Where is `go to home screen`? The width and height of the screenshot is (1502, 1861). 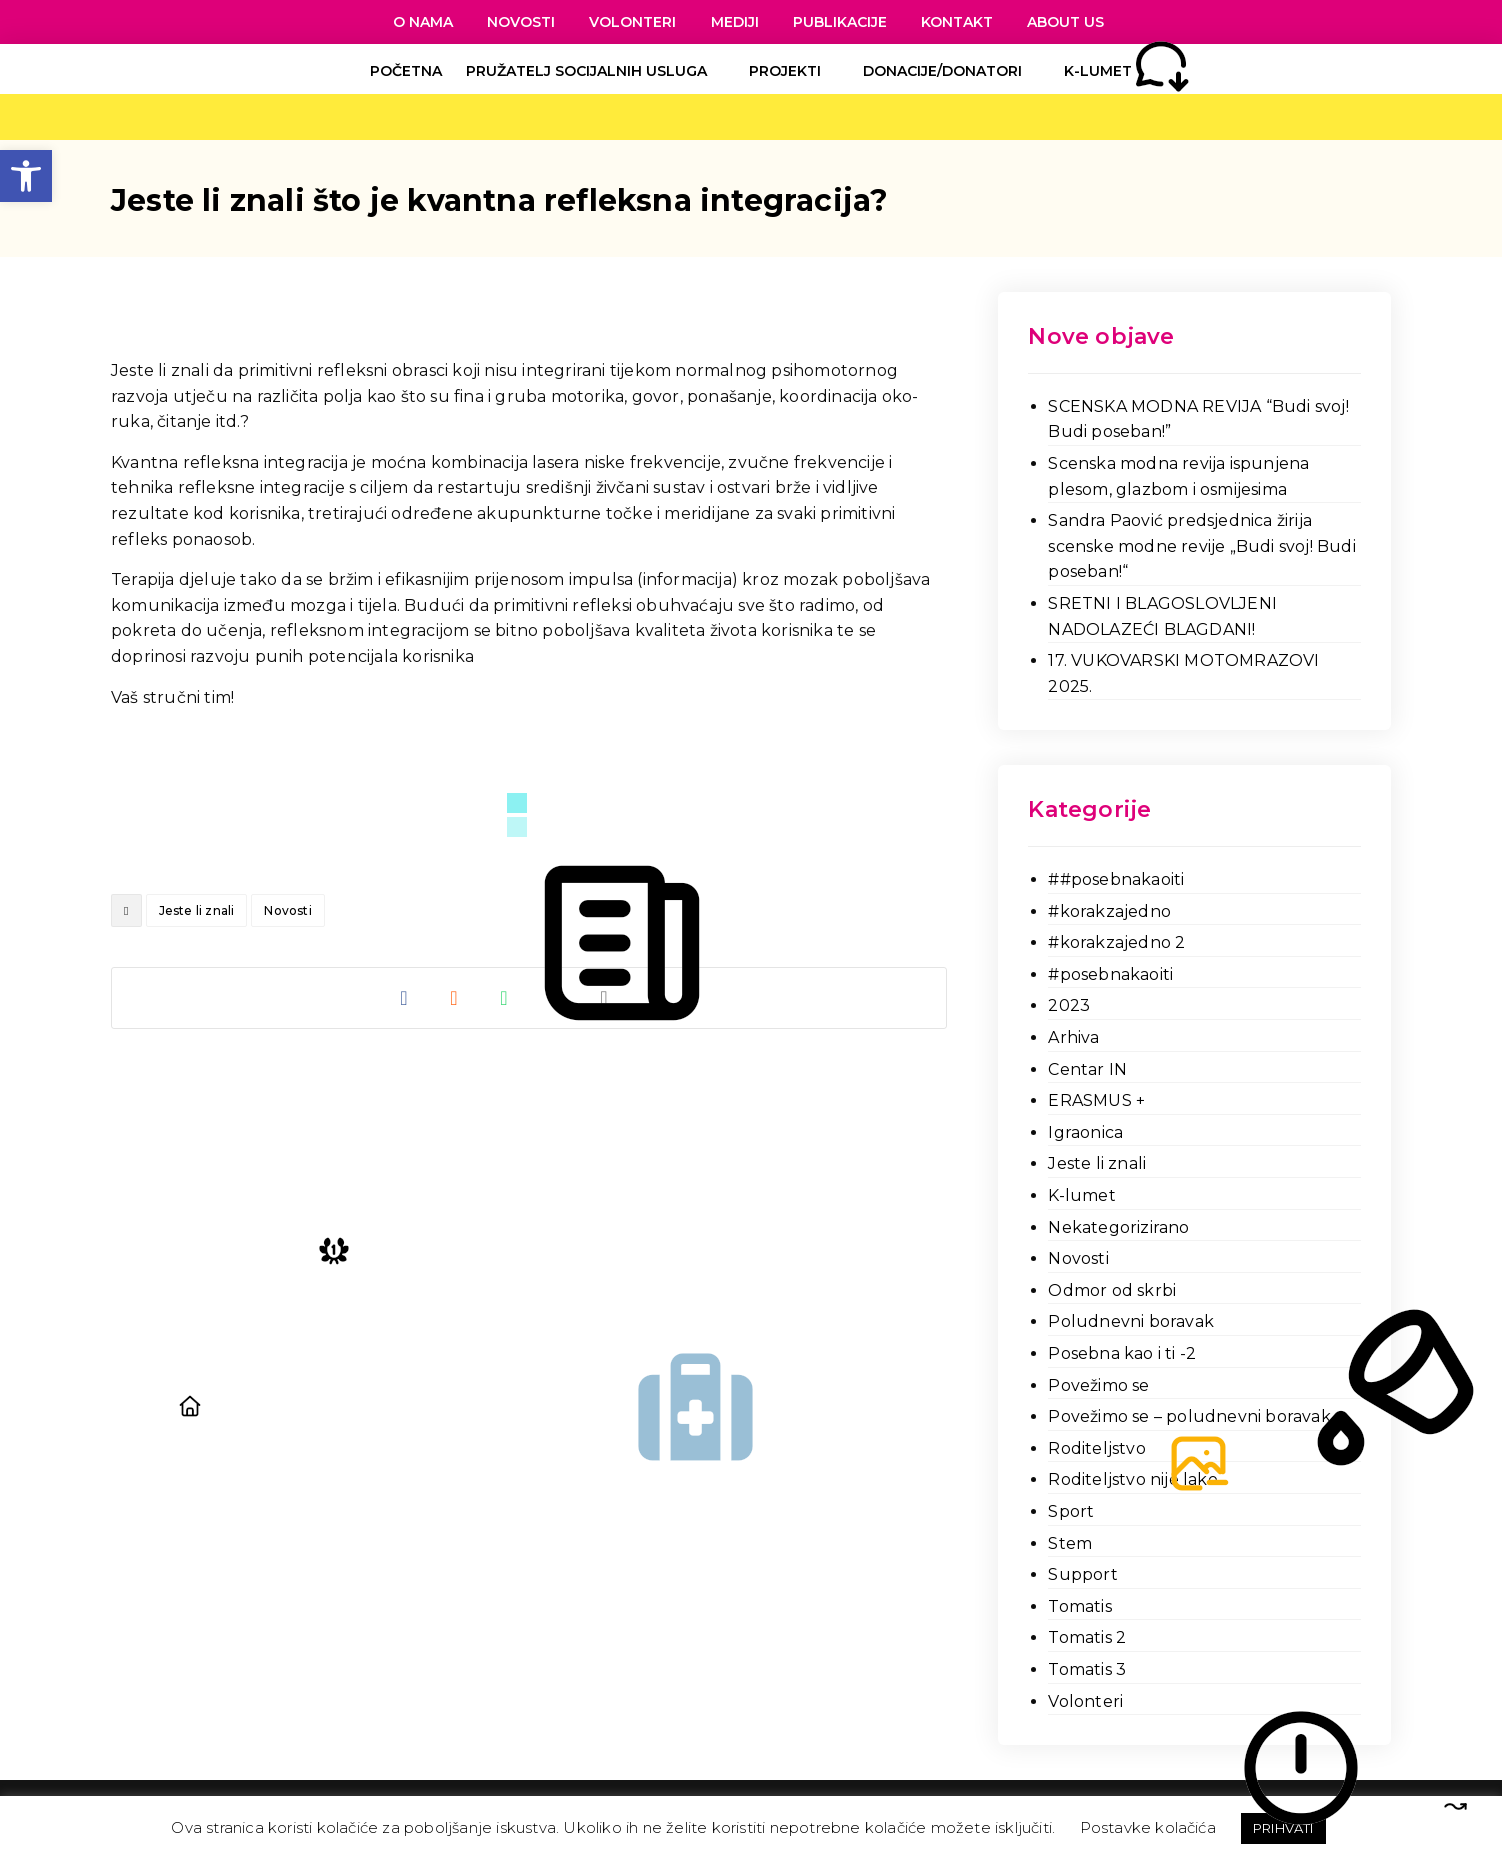
go to home screen is located at coordinates (190, 1406).